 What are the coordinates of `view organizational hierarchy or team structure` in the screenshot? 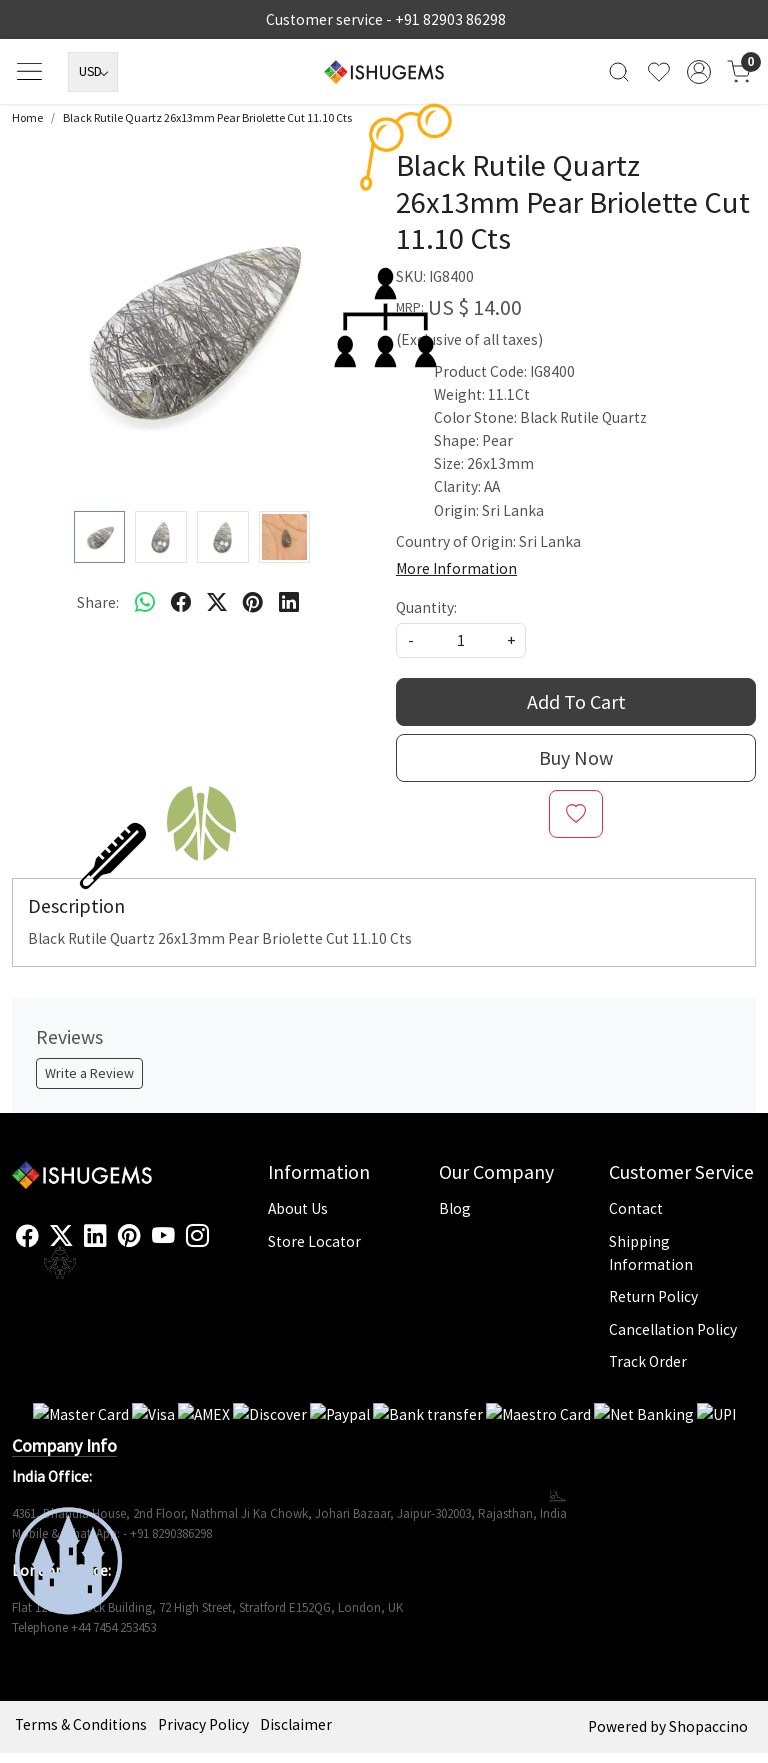 It's located at (385, 317).